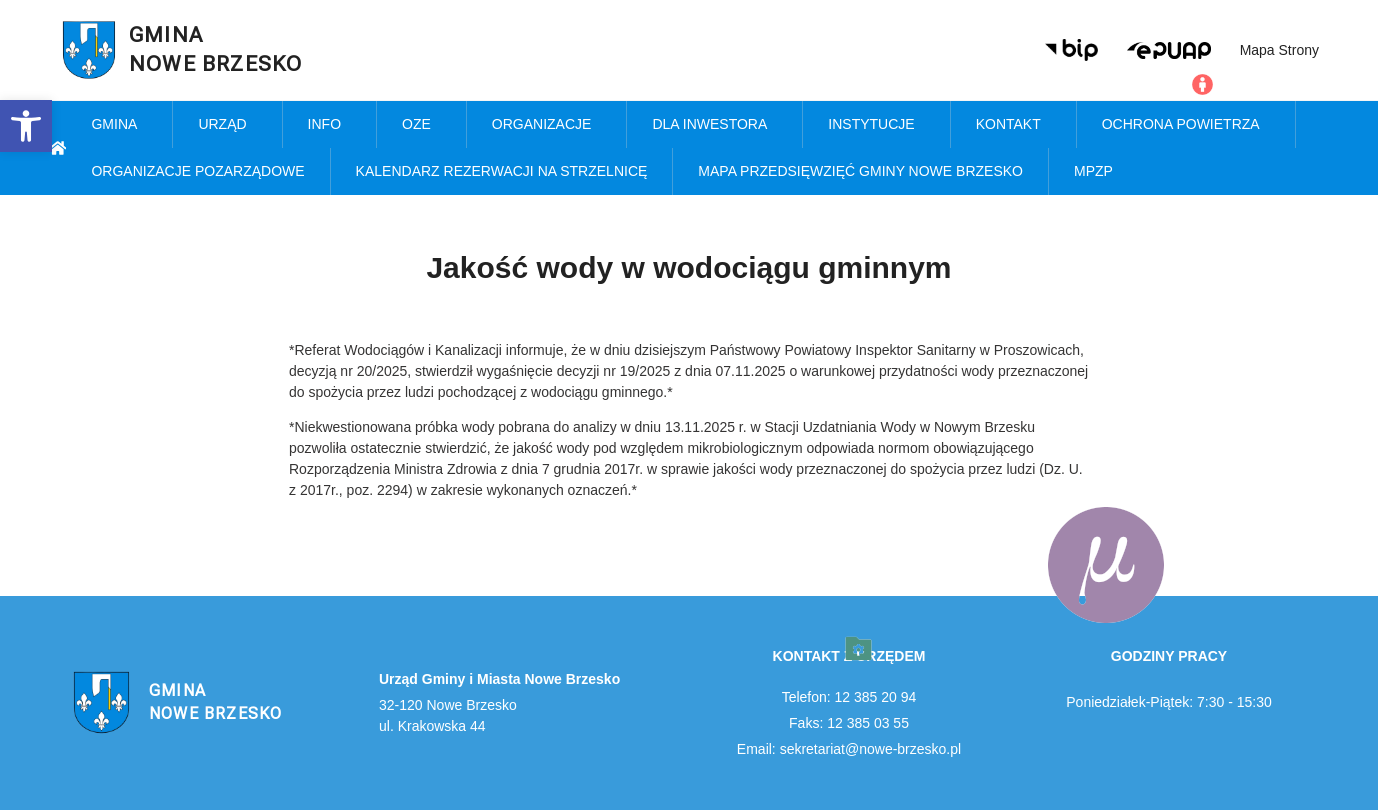  What do you see at coordinates (858, 648) in the screenshot?
I see `access folder settings or preferences` at bounding box center [858, 648].